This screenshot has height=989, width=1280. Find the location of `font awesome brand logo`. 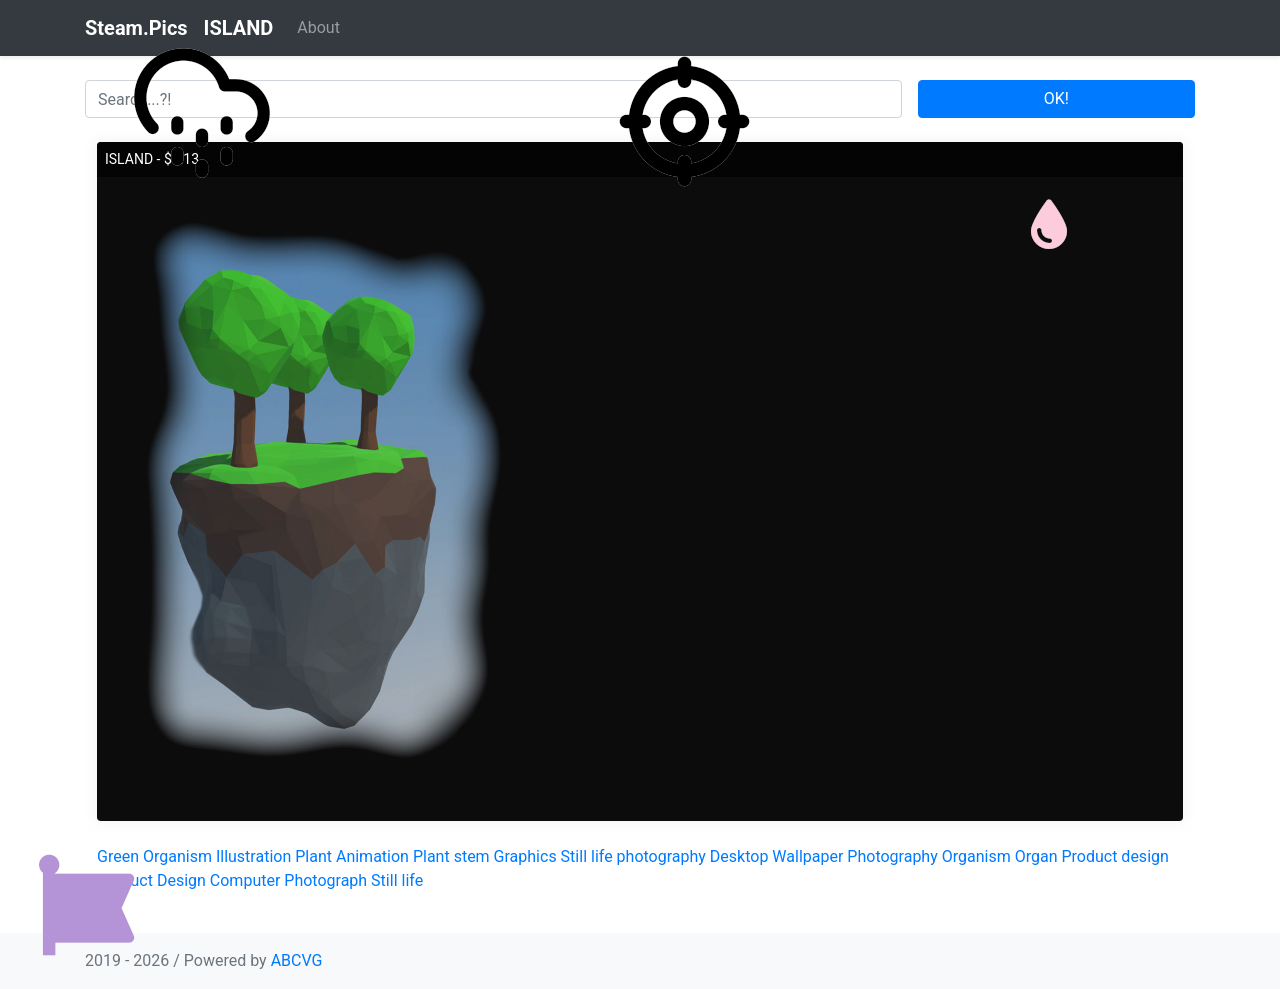

font awesome brand logo is located at coordinates (87, 905).